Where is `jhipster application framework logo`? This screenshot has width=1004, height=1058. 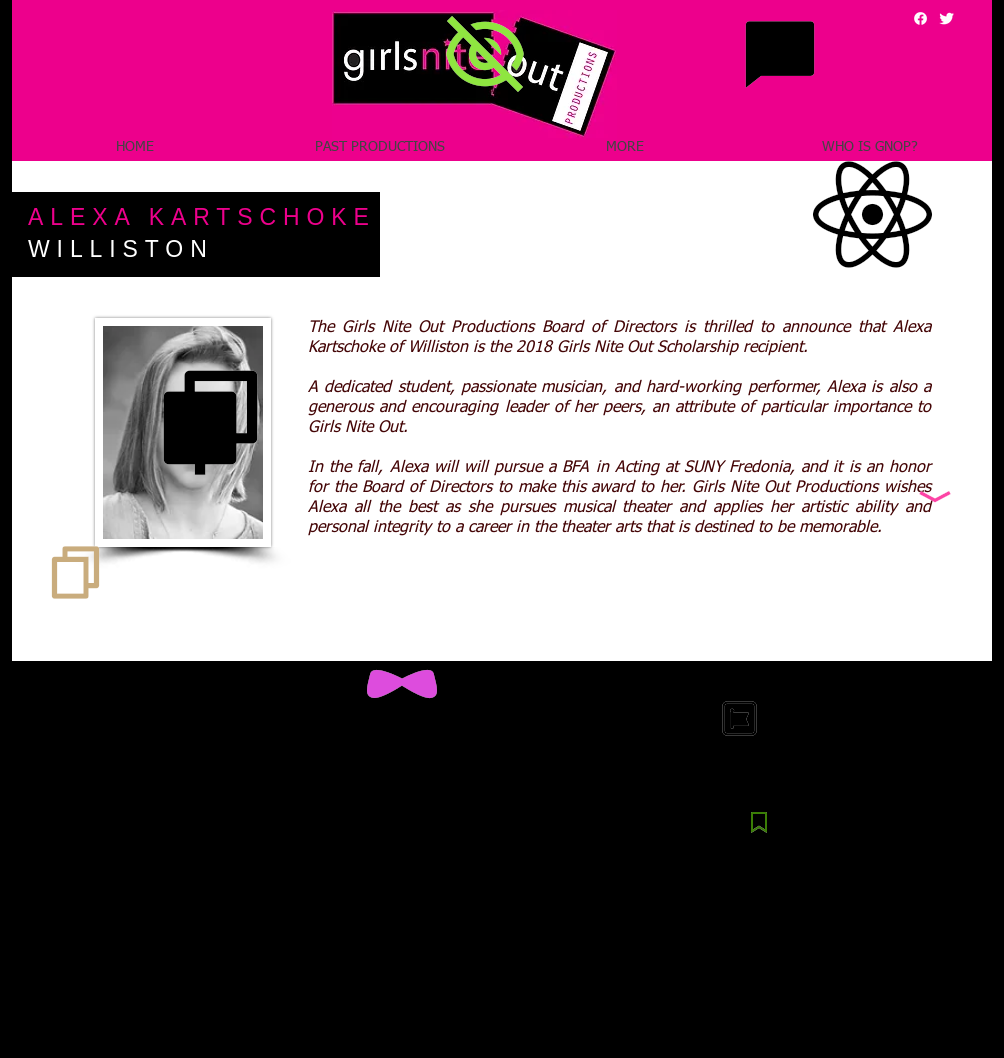 jhipster application framework logo is located at coordinates (402, 684).